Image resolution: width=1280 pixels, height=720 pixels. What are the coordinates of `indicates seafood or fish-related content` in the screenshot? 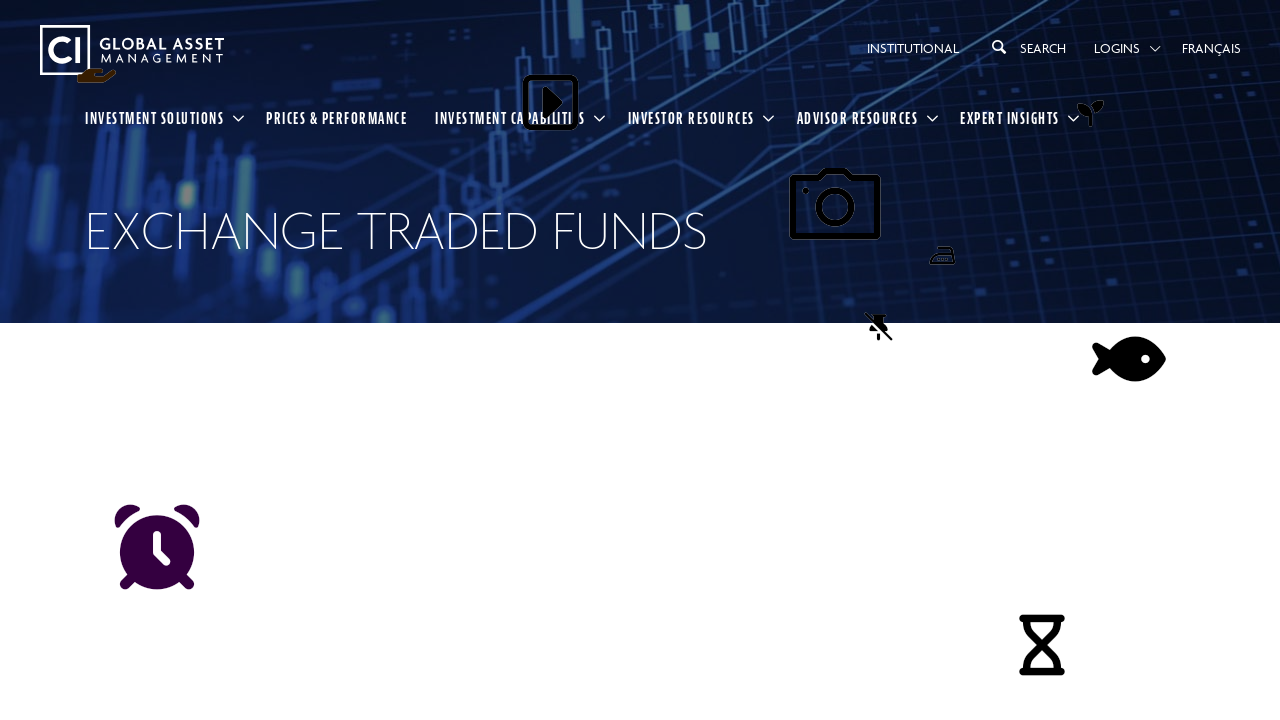 It's located at (1129, 359).